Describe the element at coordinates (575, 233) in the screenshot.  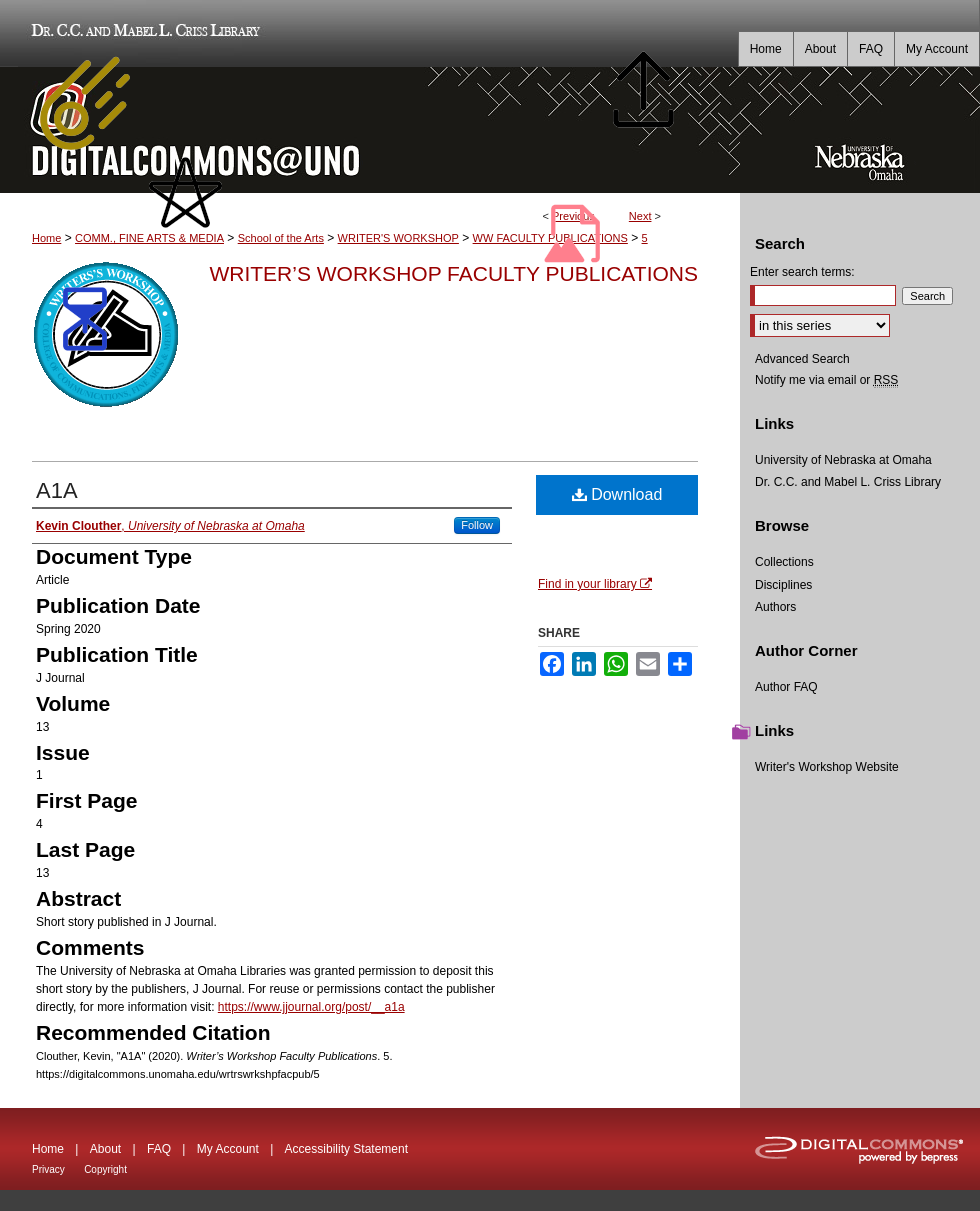
I see `view image file` at that location.